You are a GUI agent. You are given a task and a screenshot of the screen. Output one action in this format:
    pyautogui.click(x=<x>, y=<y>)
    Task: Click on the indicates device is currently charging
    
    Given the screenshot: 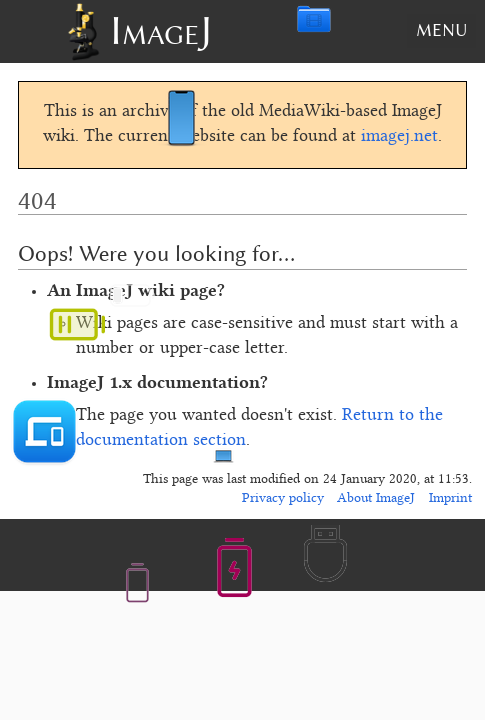 What is the action you would take?
    pyautogui.click(x=234, y=568)
    